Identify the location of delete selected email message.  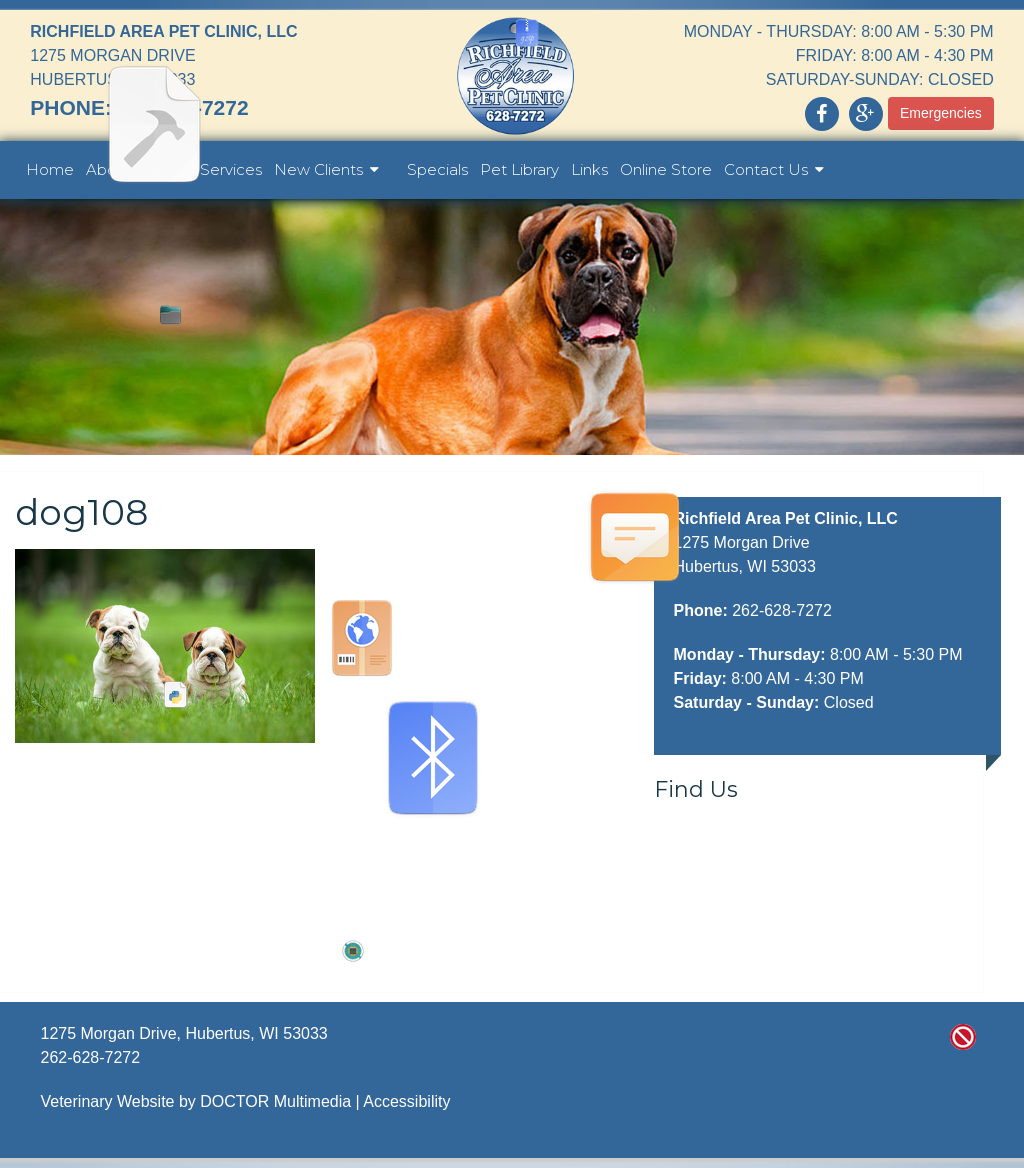
(963, 1037).